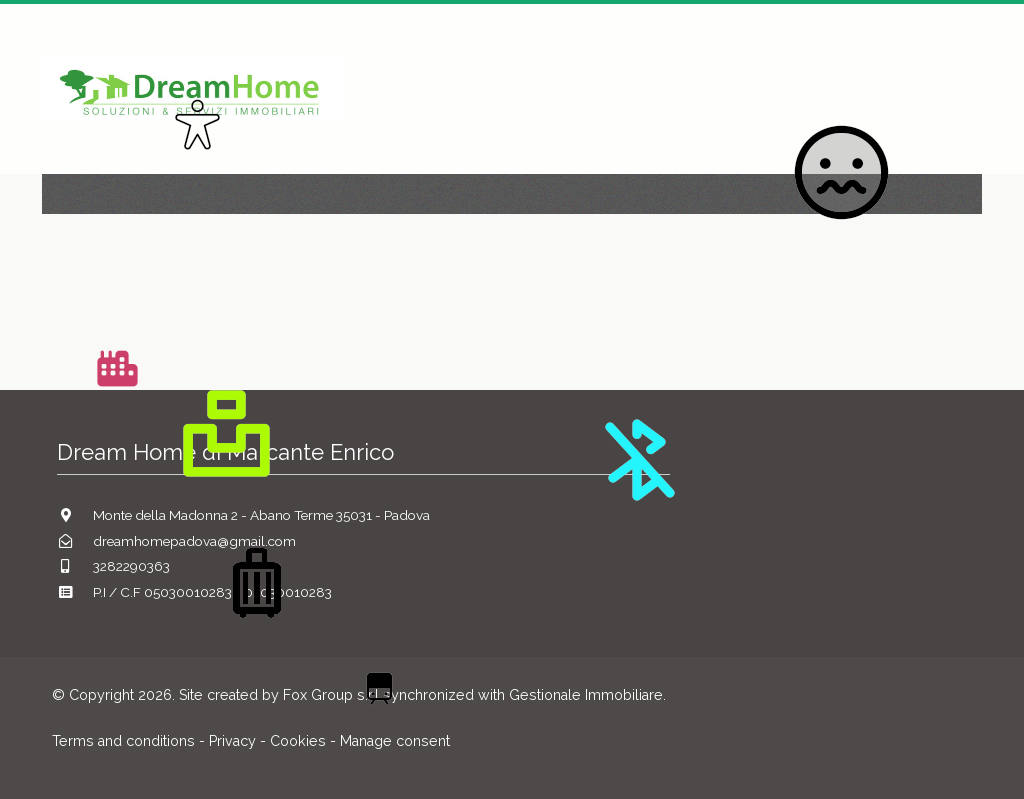 The height and width of the screenshot is (799, 1024). I want to click on view city or urban location, so click(117, 368).